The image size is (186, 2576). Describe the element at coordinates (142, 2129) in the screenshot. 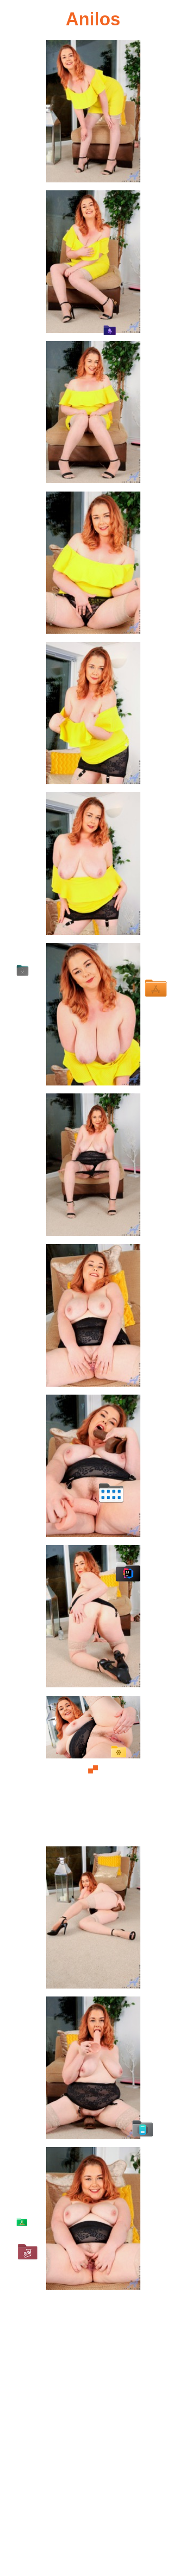

I see `open Hyper-V virtual machine files folder` at that location.